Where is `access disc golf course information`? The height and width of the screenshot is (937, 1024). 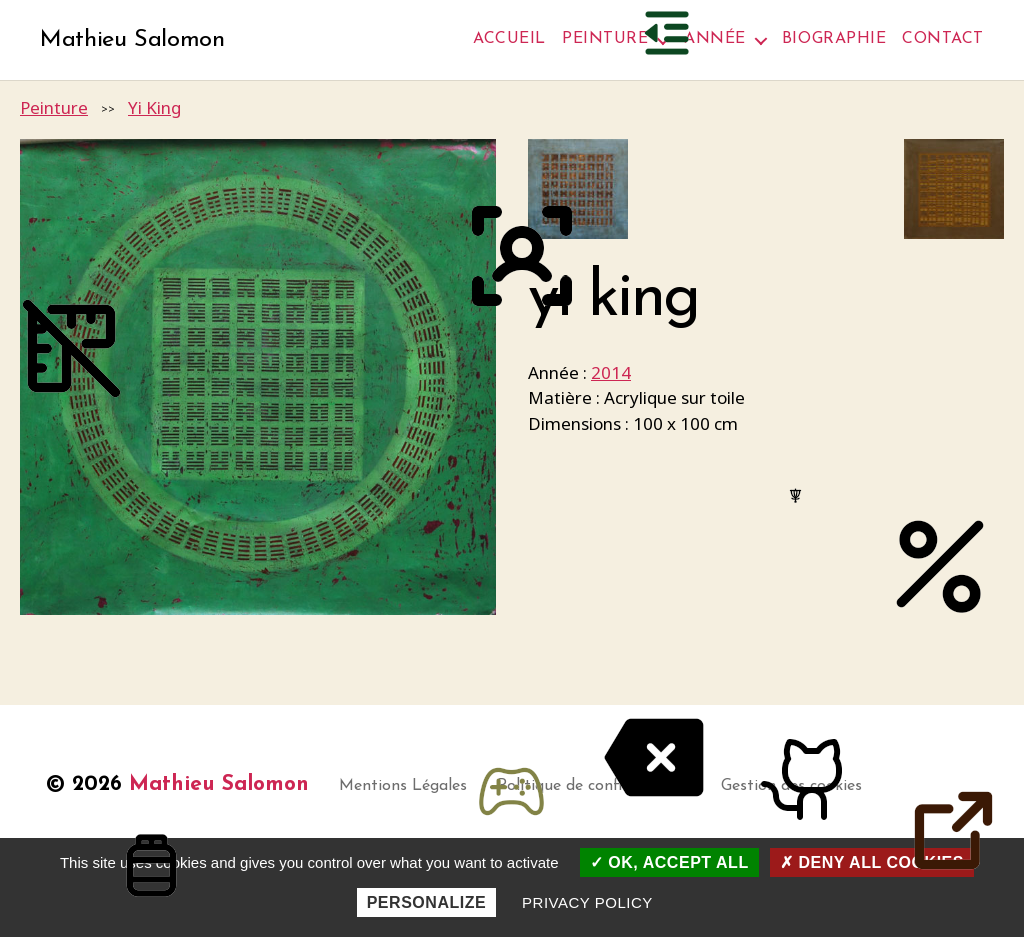
access disc golf course information is located at coordinates (795, 495).